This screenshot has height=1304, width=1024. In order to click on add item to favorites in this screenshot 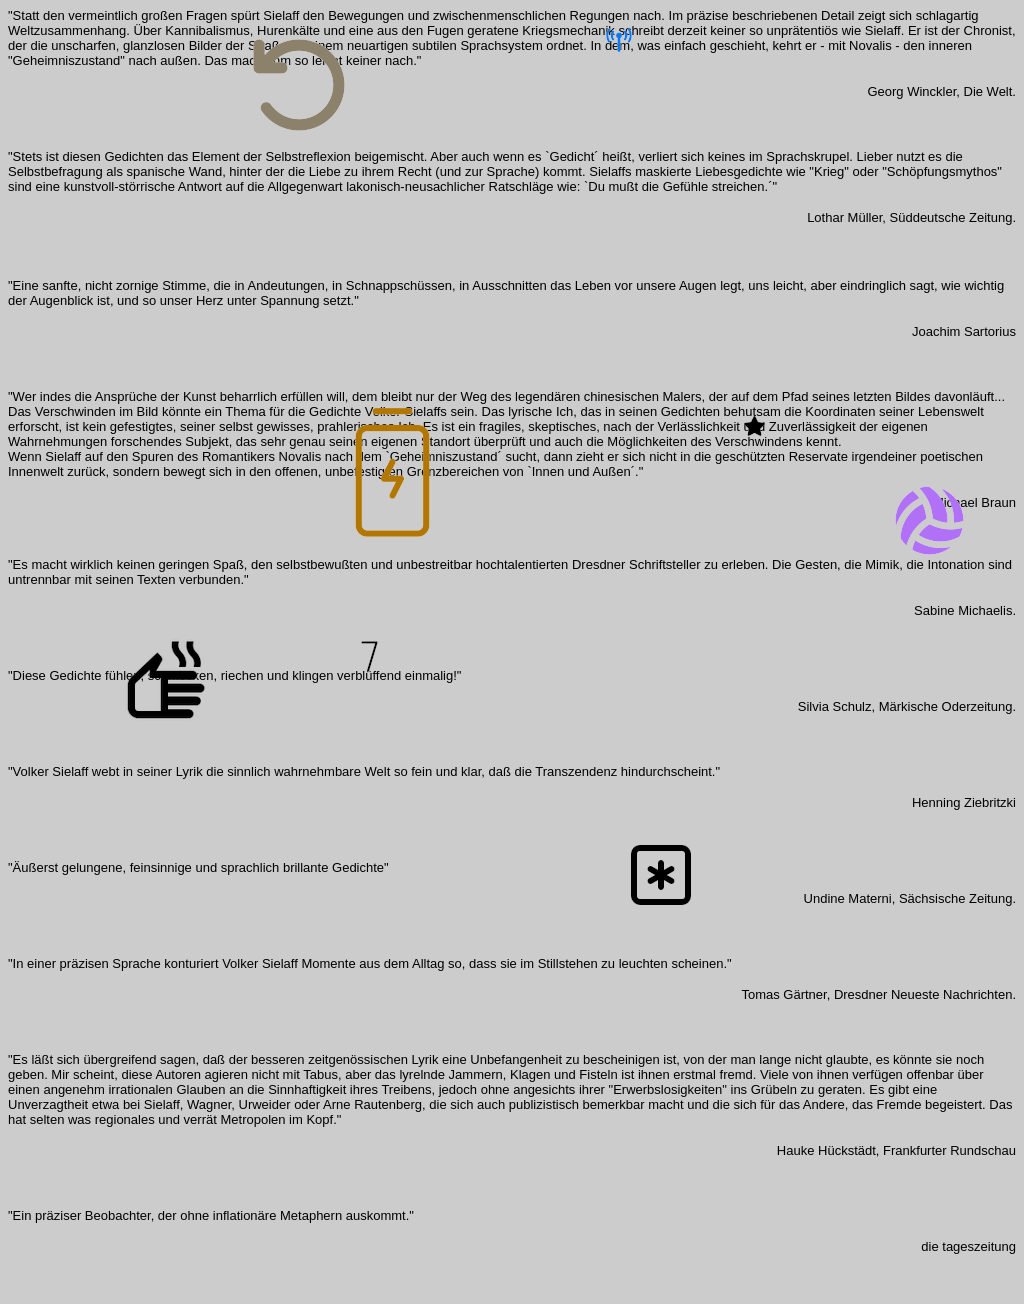, I will do `click(754, 426)`.